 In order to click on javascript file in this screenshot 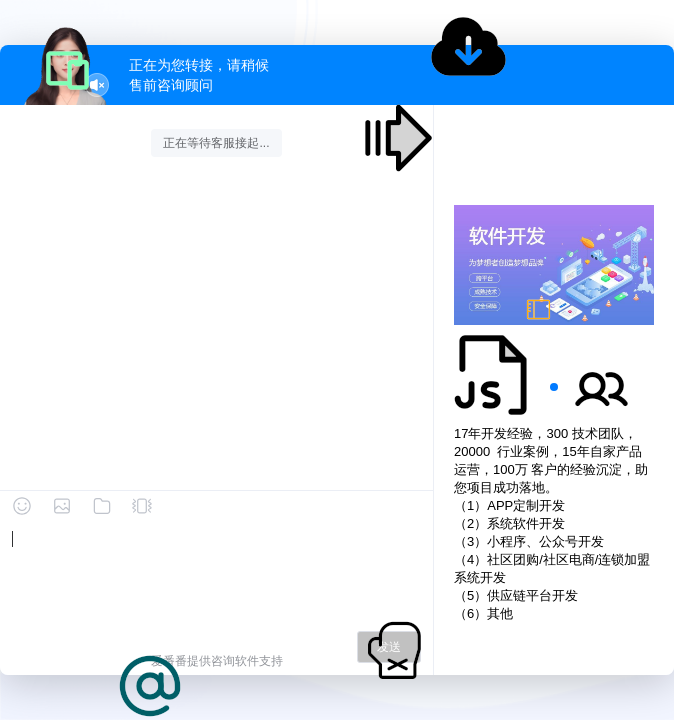, I will do `click(493, 375)`.